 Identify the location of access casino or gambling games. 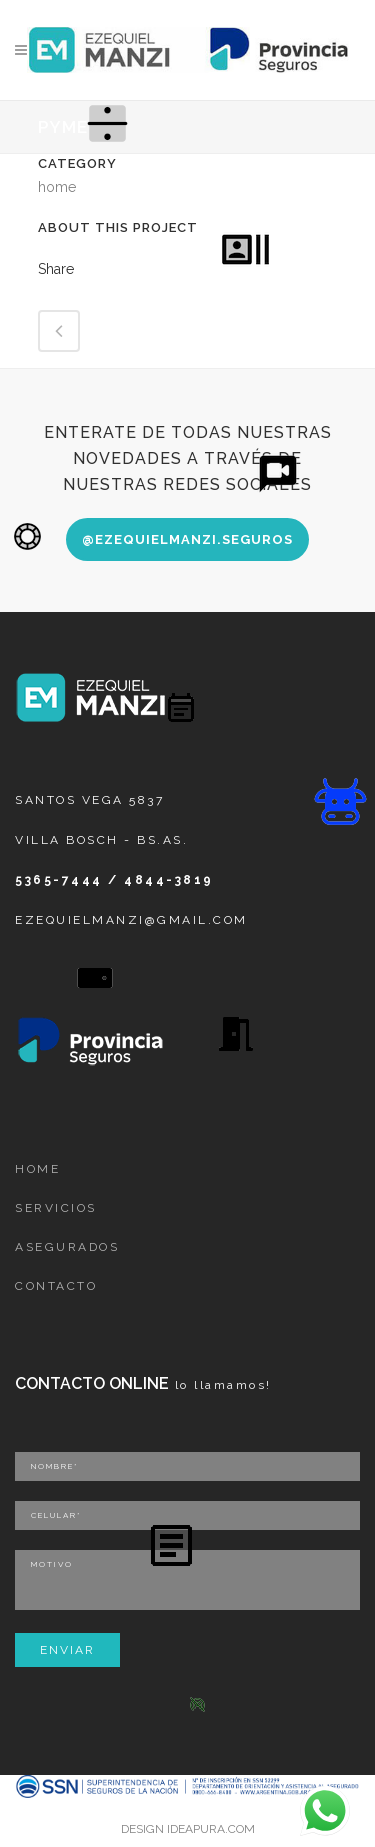
(27, 536).